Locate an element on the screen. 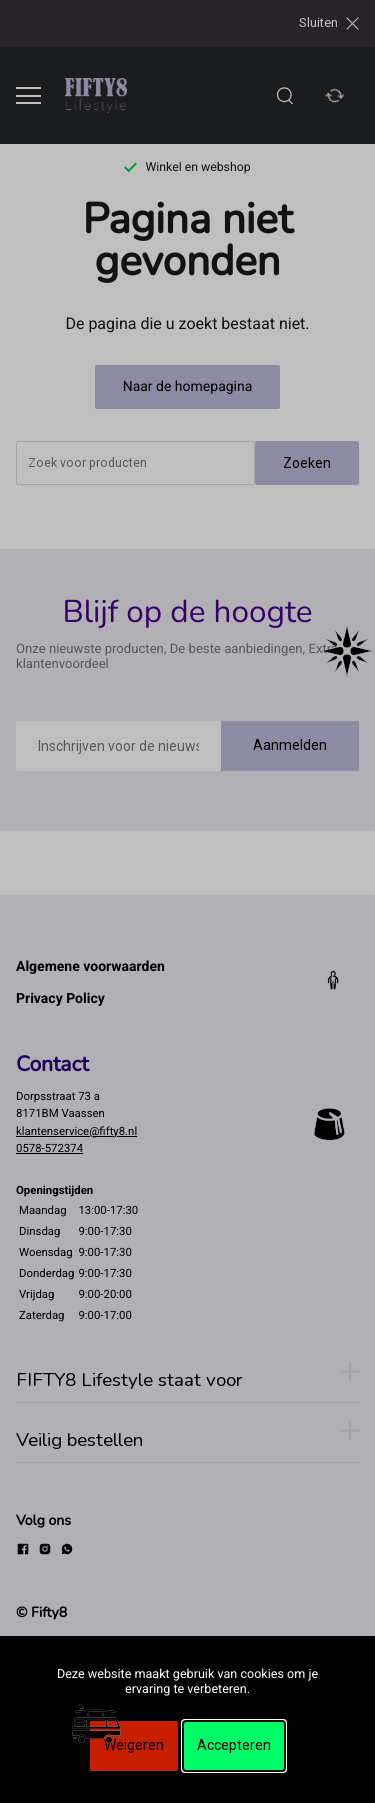 This screenshot has height=1803, width=375. indicates a hazard or danger zone in gameplay is located at coordinates (347, 651).